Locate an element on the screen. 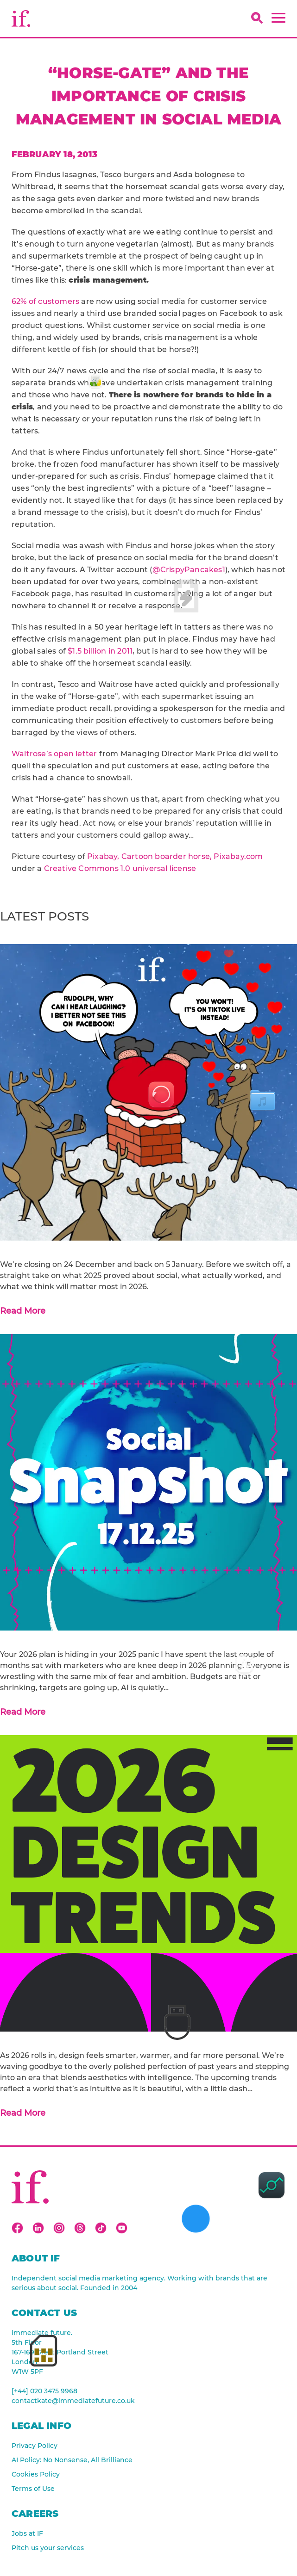 The height and width of the screenshot is (2576, 297). indicates a new or unread item is located at coordinates (196, 2218).